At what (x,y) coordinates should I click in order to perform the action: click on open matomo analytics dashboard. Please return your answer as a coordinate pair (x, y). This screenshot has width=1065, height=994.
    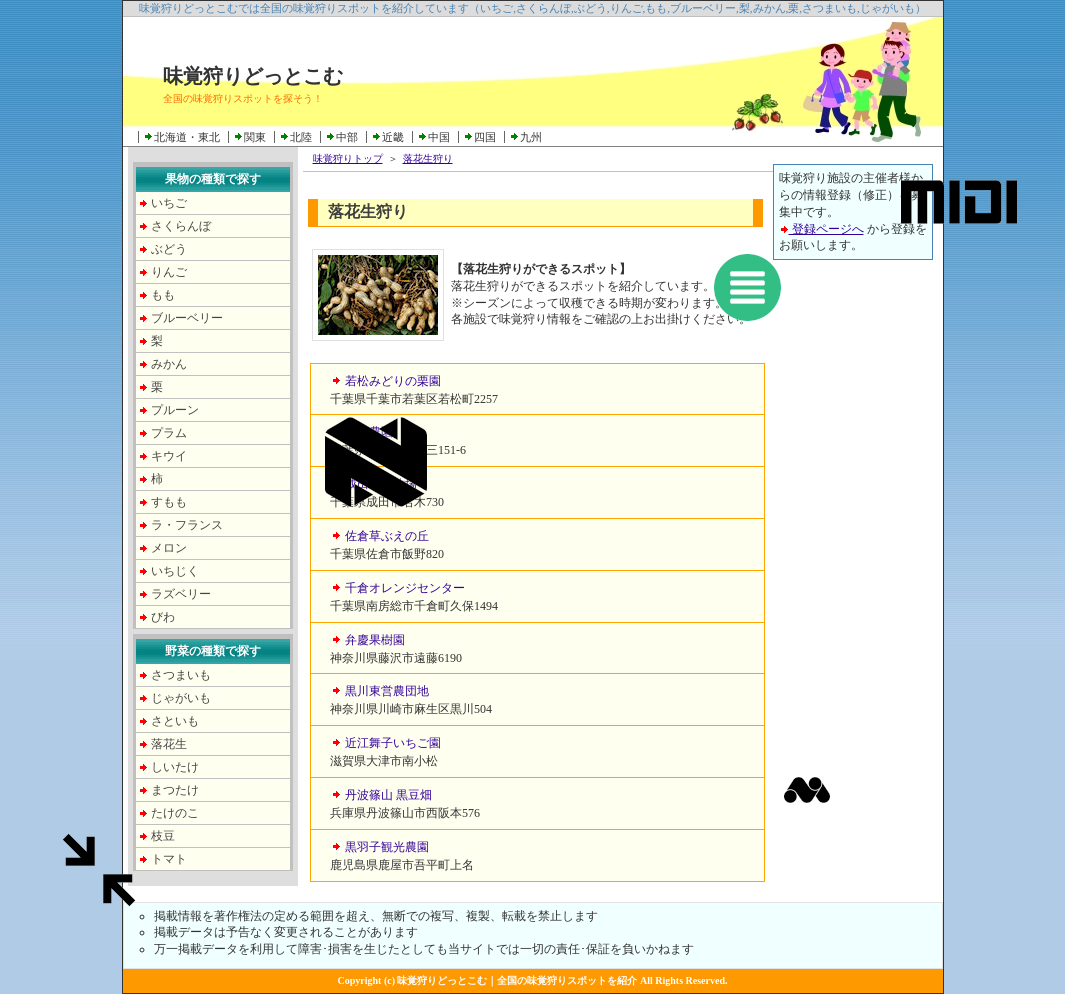
    Looking at the image, I should click on (807, 790).